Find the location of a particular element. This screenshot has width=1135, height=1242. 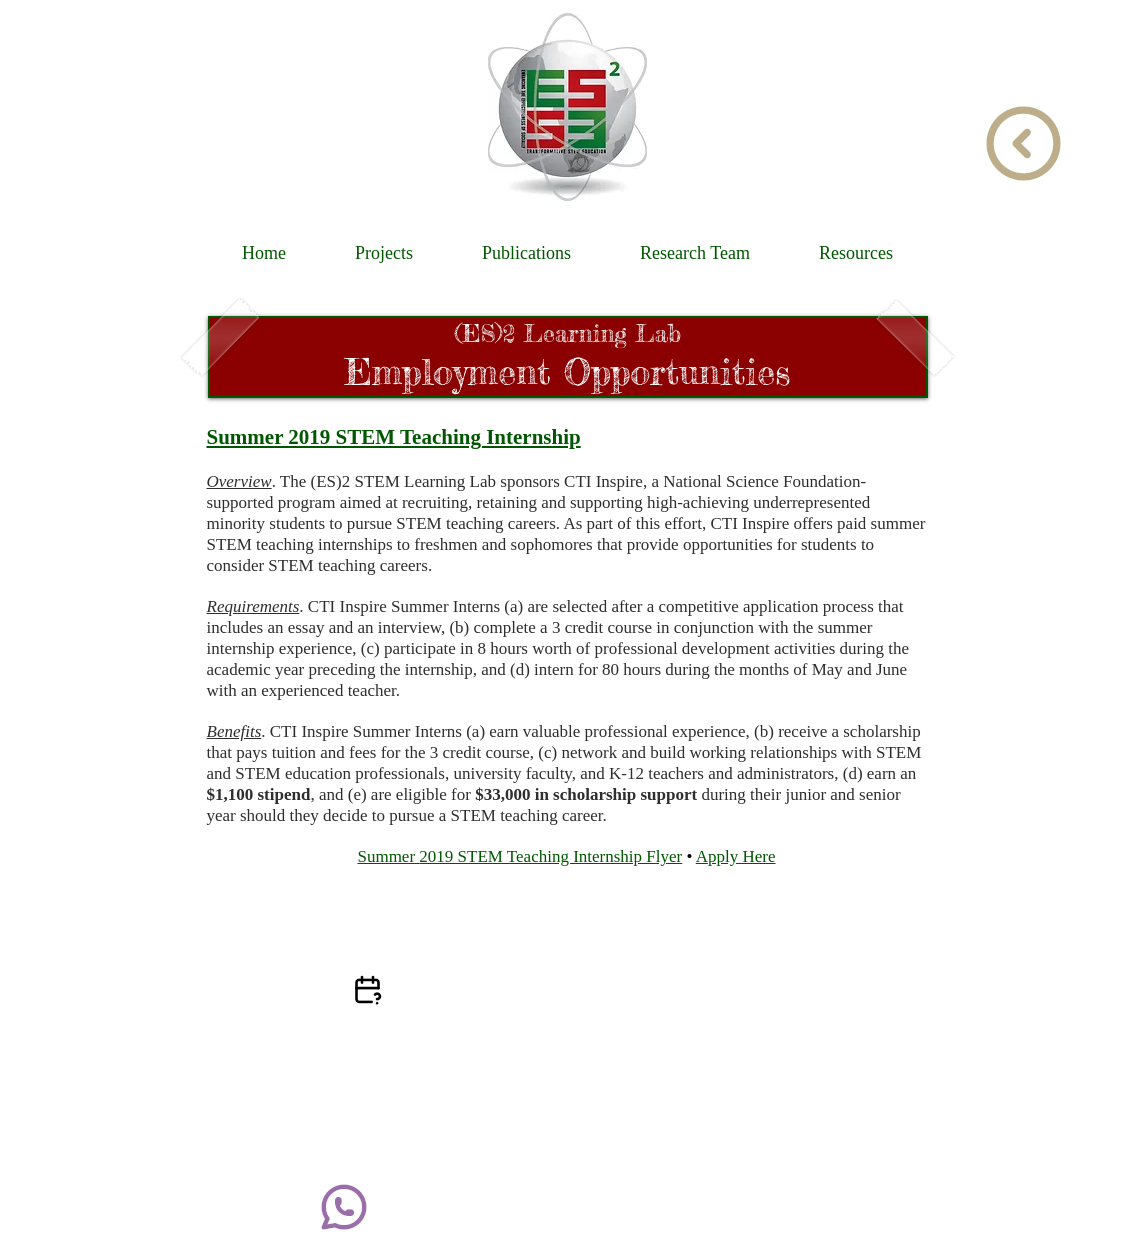

check for unconfirmed or pending events is located at coordinates (367, 989).